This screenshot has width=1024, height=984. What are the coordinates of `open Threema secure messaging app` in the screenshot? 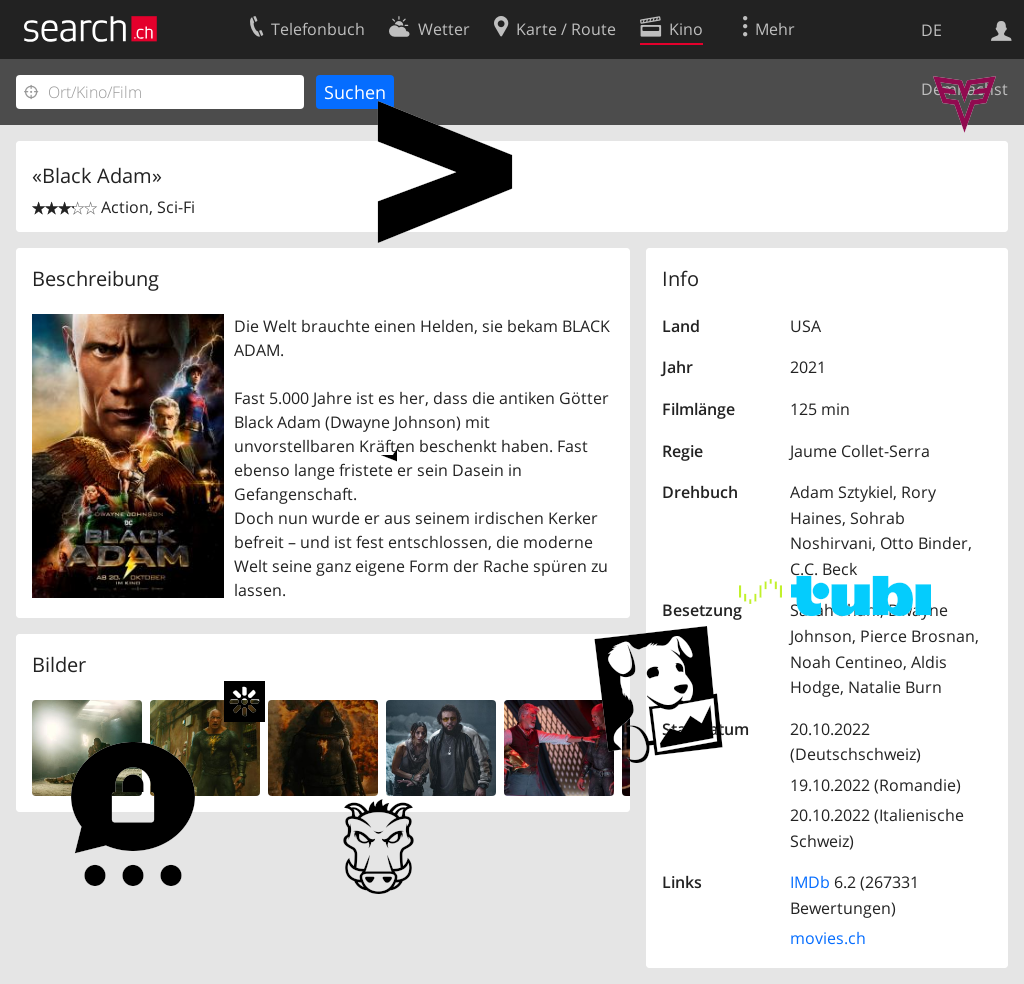 It's located at (133, 814).